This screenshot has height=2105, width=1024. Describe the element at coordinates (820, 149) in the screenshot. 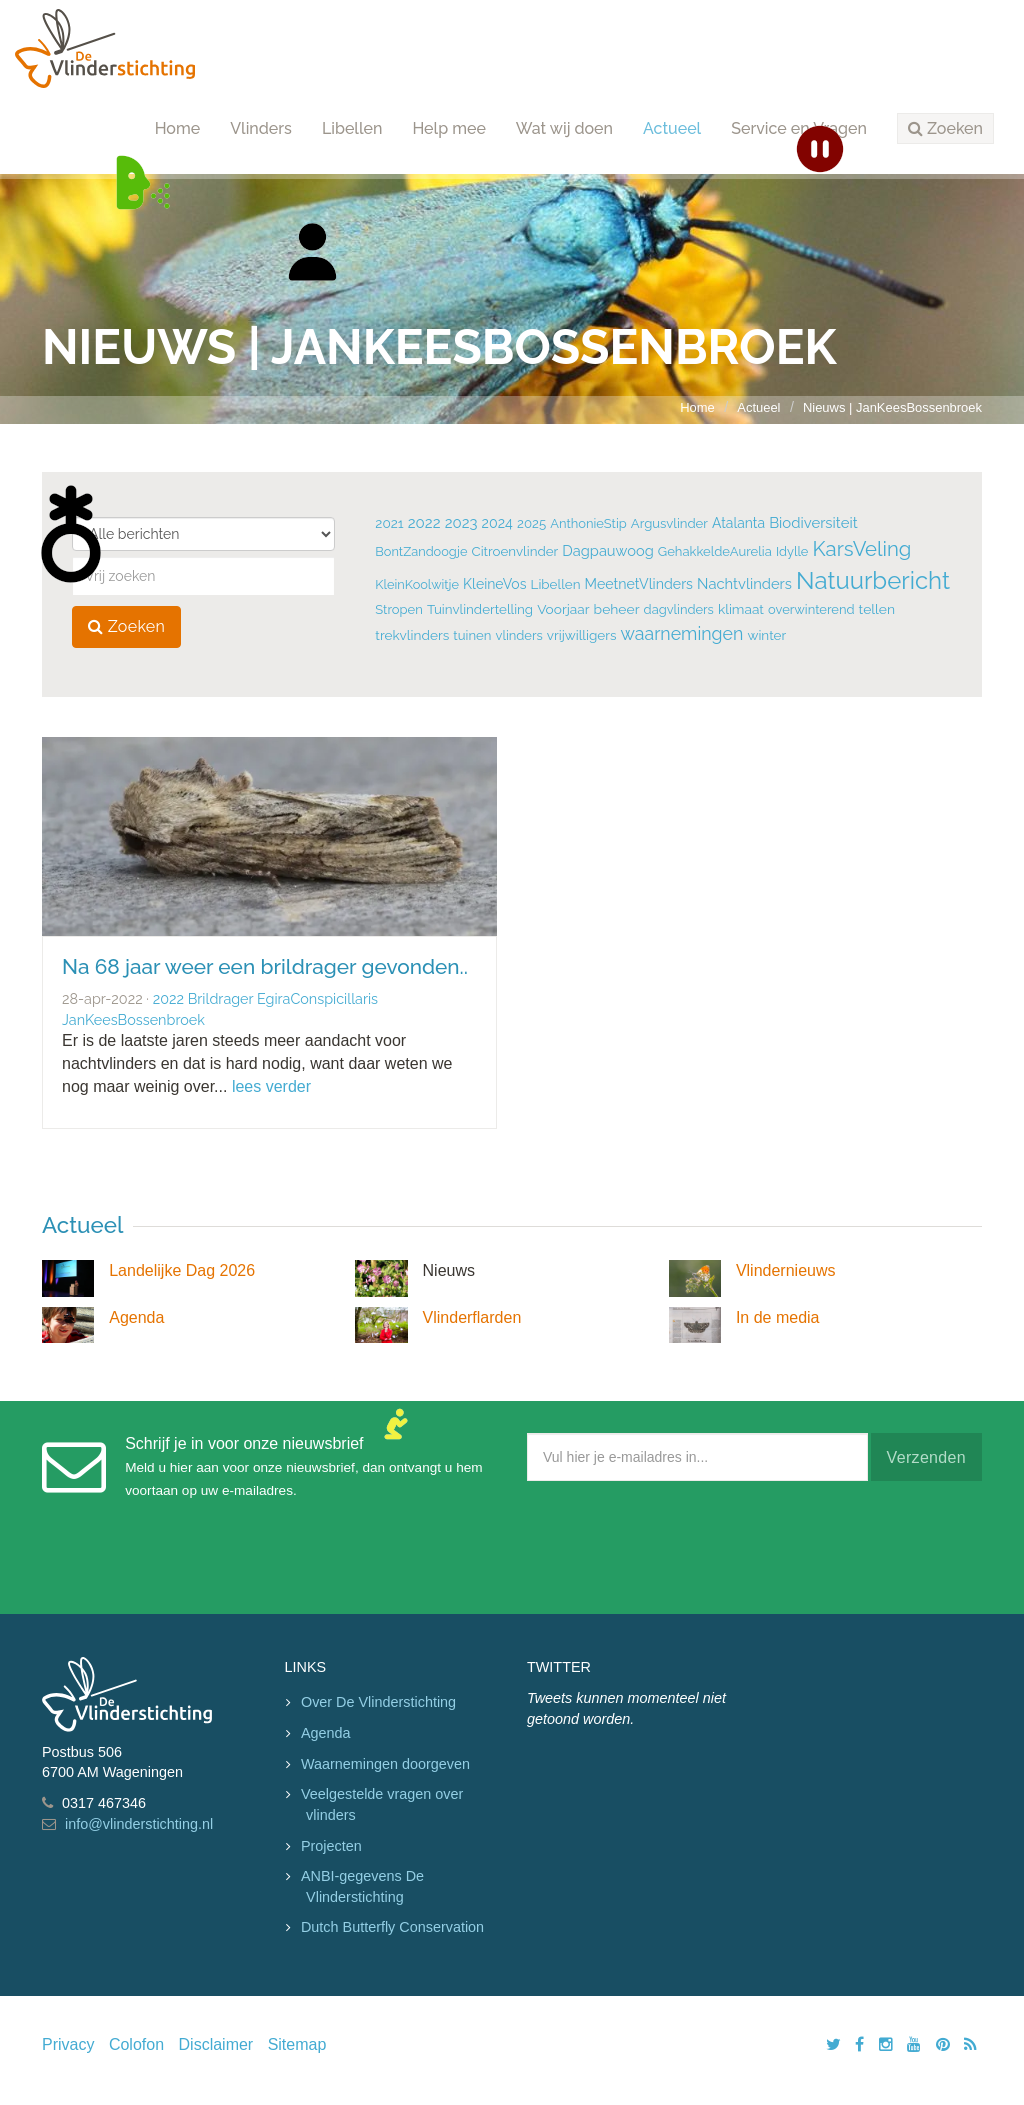

I see `pause media playback` at that location.